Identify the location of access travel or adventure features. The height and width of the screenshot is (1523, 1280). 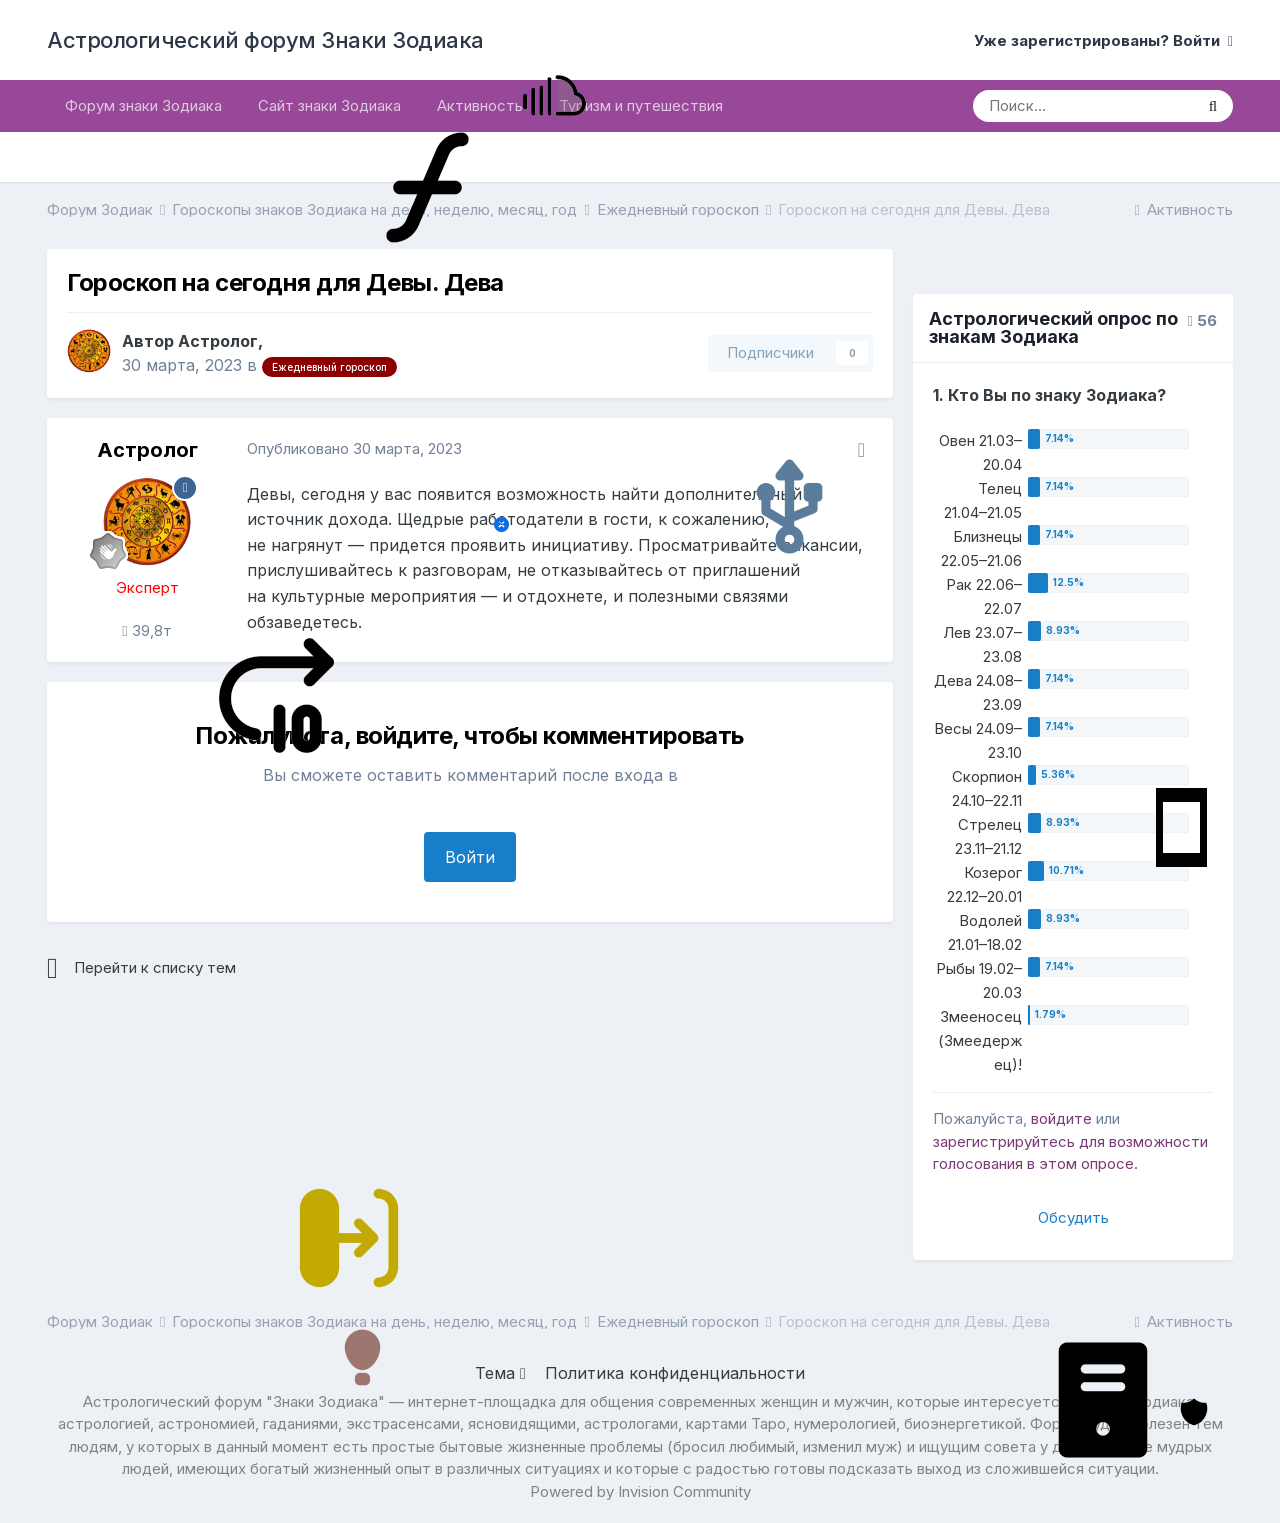
(362, 1357).